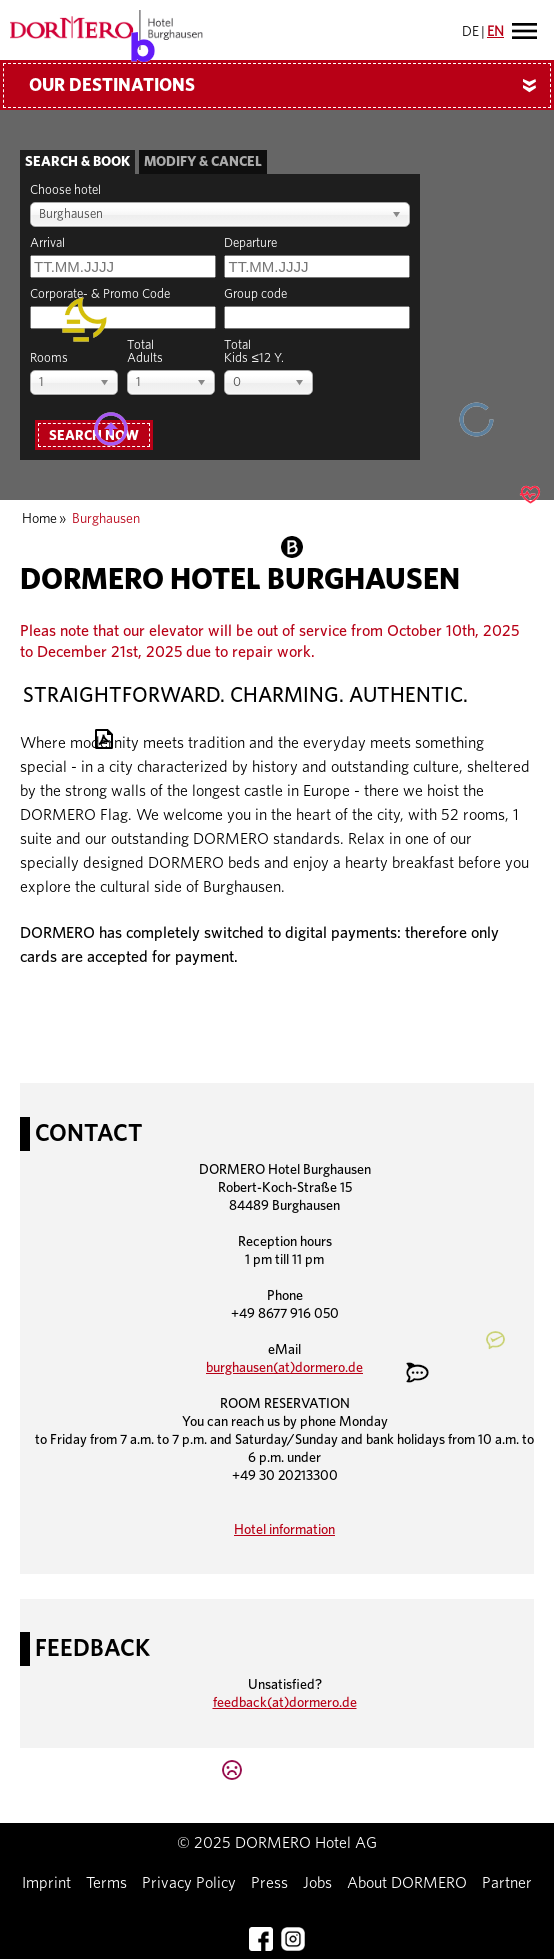 The height and width of the screenshot is (1959, 554). What do you see at coordinates (417, 1372) in the screenshot?
I see `open Rocket.Chat messaging app` at bounding box center [417, 1372].